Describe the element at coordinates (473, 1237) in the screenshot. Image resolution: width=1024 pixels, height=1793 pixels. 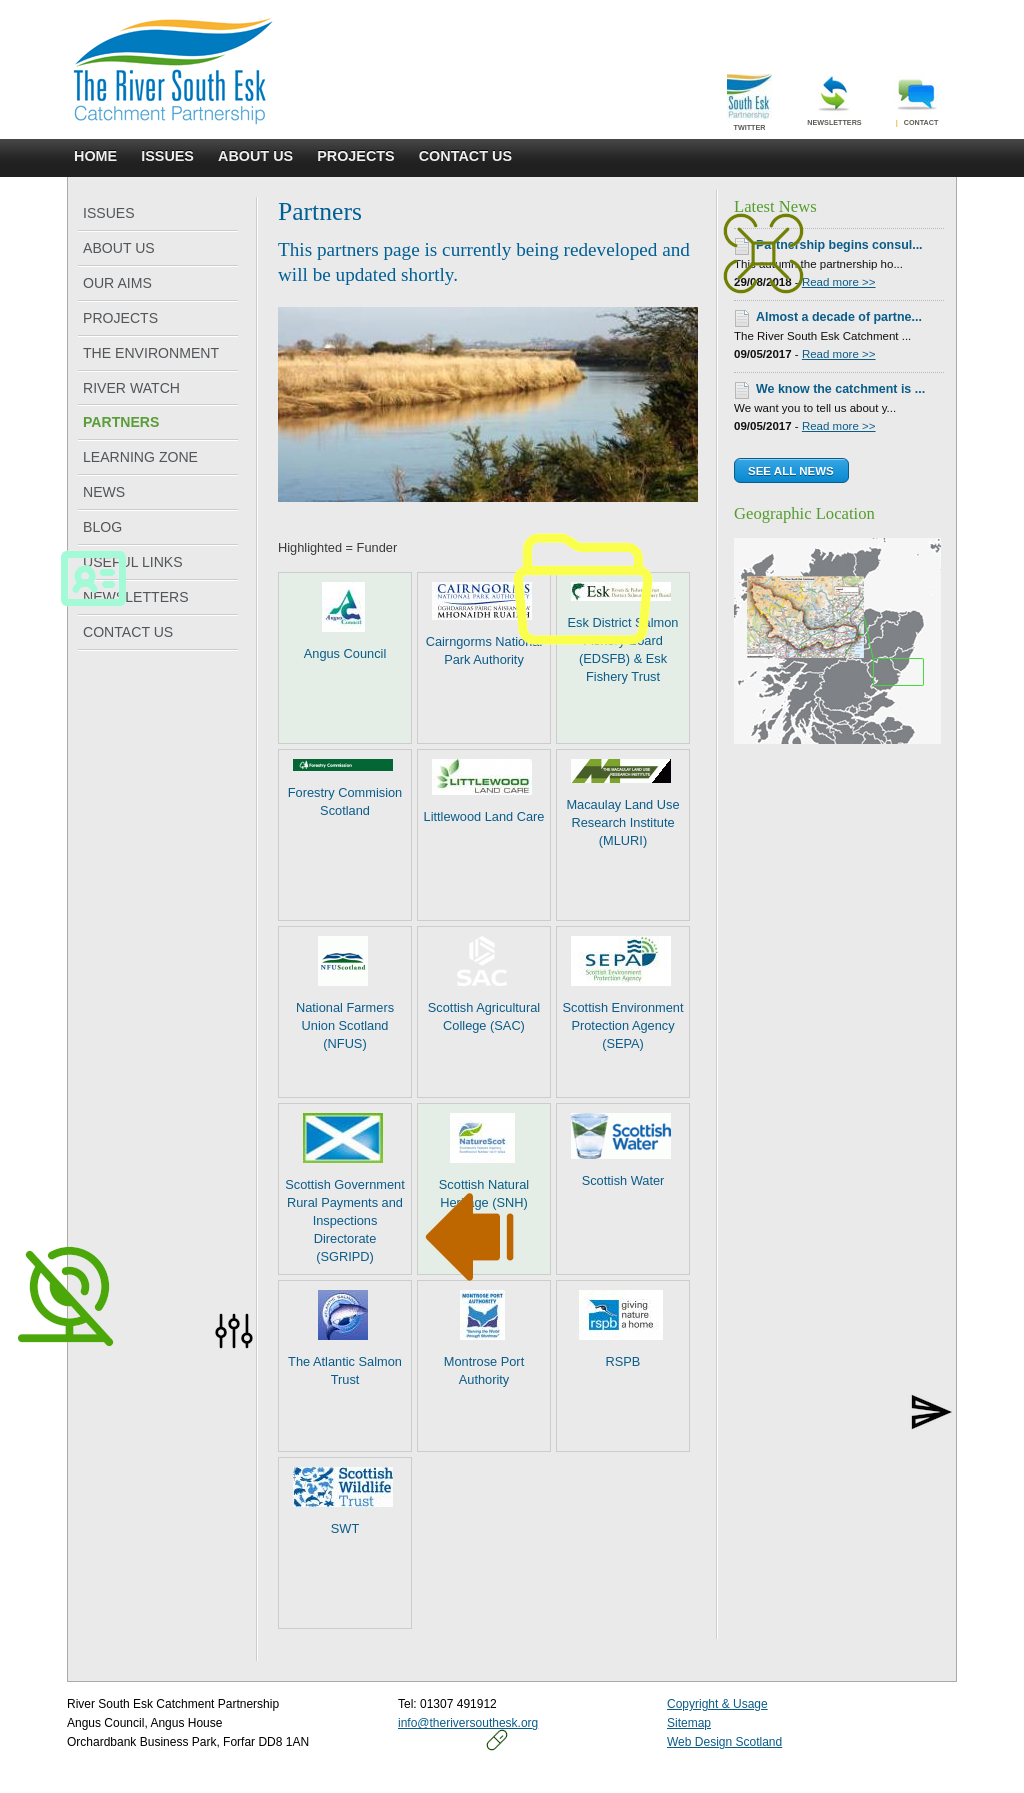
I see `go back to previous screen` at that location.